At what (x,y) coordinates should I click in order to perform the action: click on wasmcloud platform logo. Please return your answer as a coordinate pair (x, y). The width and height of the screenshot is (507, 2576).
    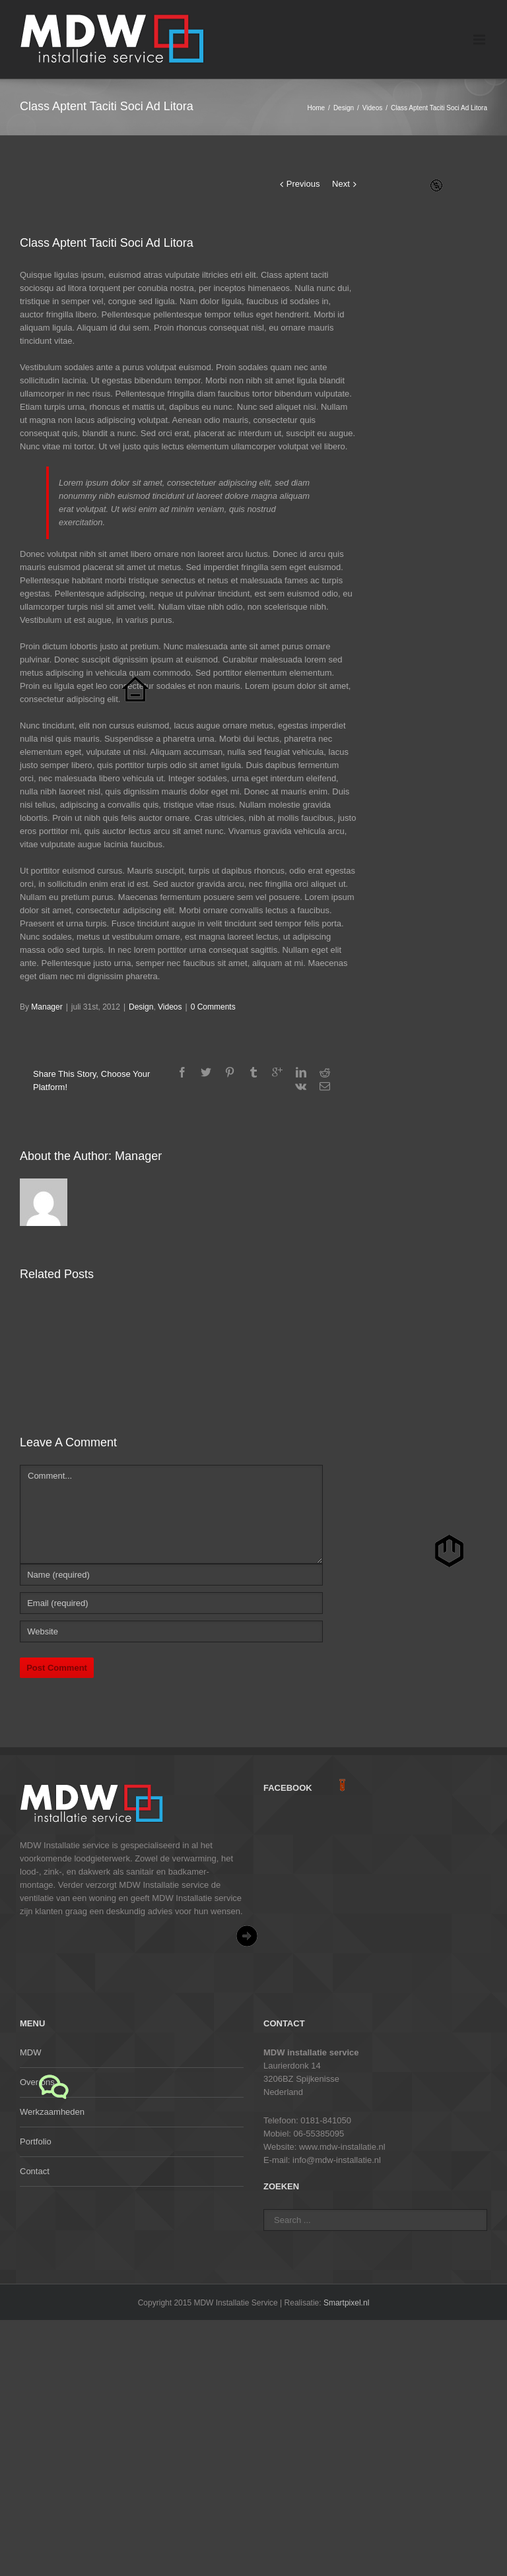
    Looking at the image, I should click on (449, 1551).